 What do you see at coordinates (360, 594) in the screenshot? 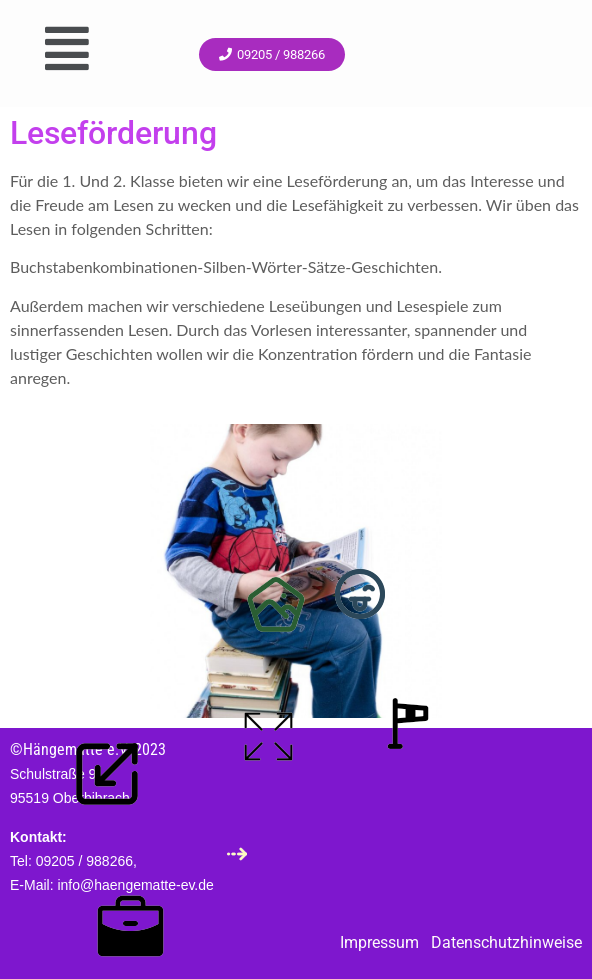
I see `add a playful or silly reaction` at bounding box center [360, 594].